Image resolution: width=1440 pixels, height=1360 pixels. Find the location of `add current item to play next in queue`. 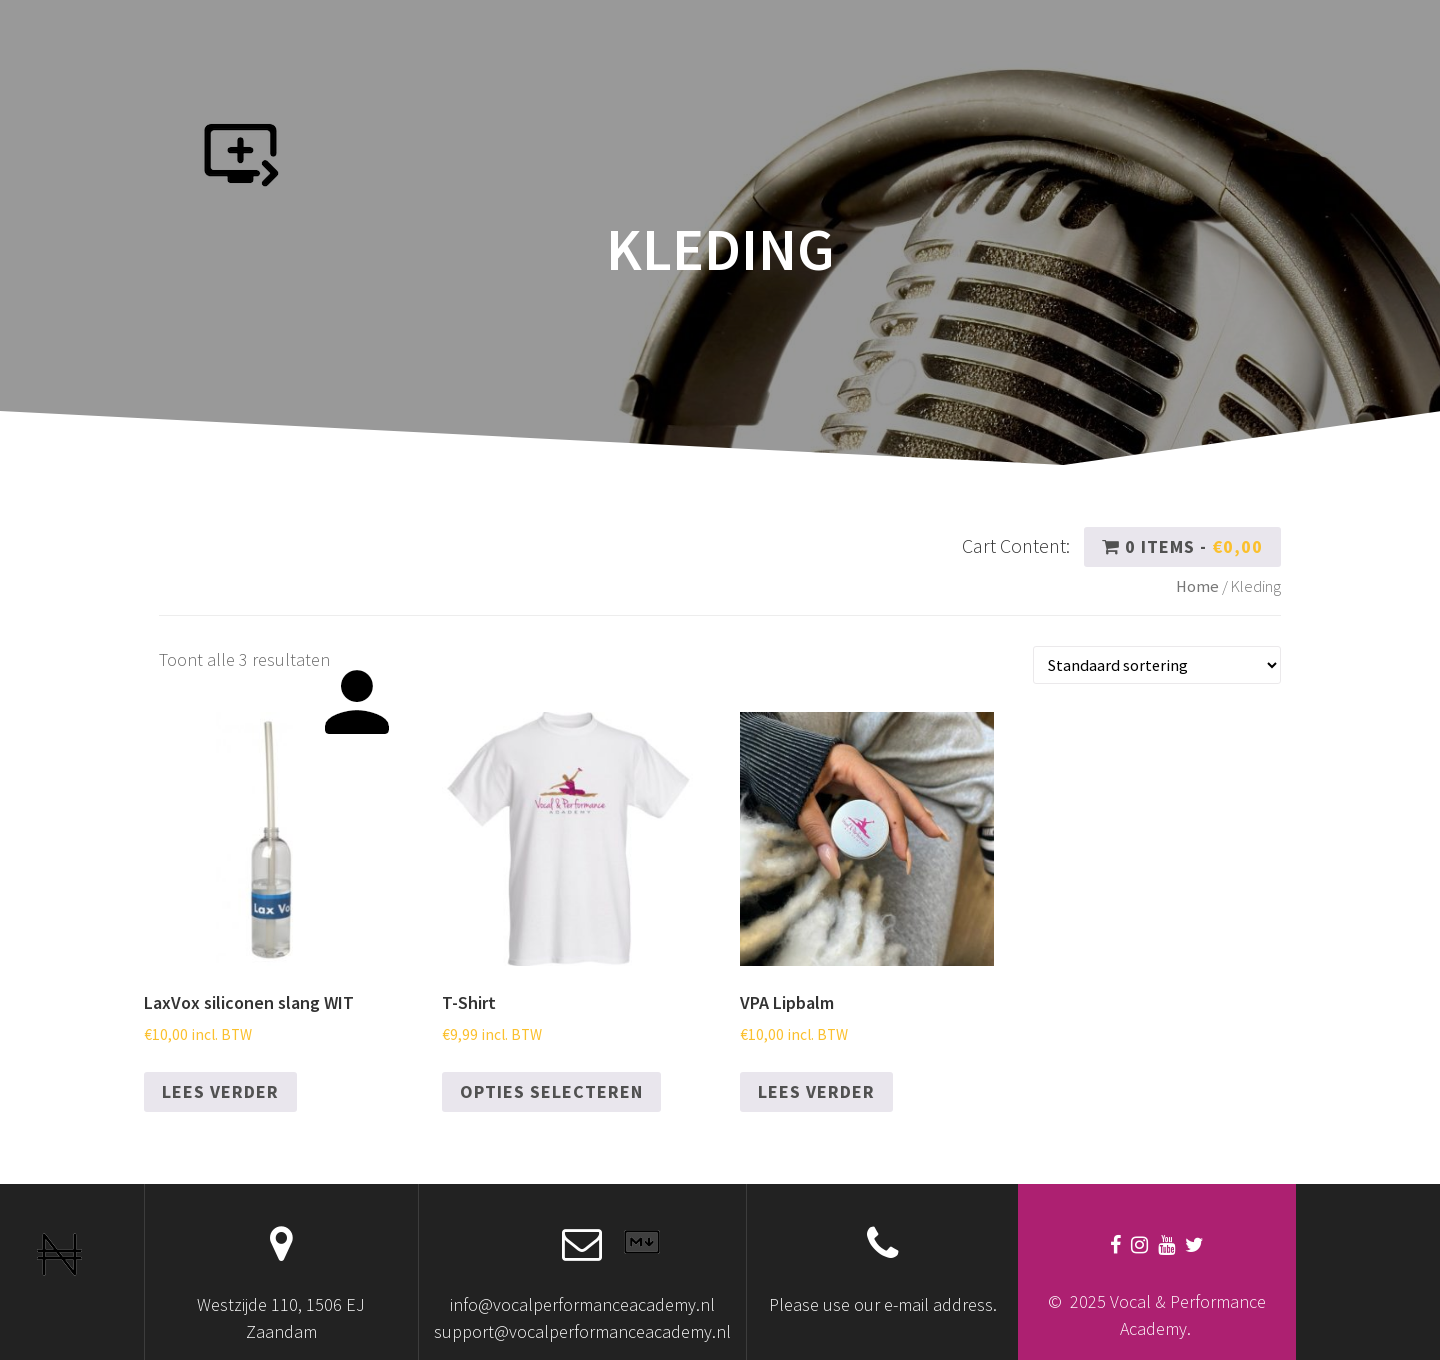

add current item to play next in queue is located at coordinates (240, 153).